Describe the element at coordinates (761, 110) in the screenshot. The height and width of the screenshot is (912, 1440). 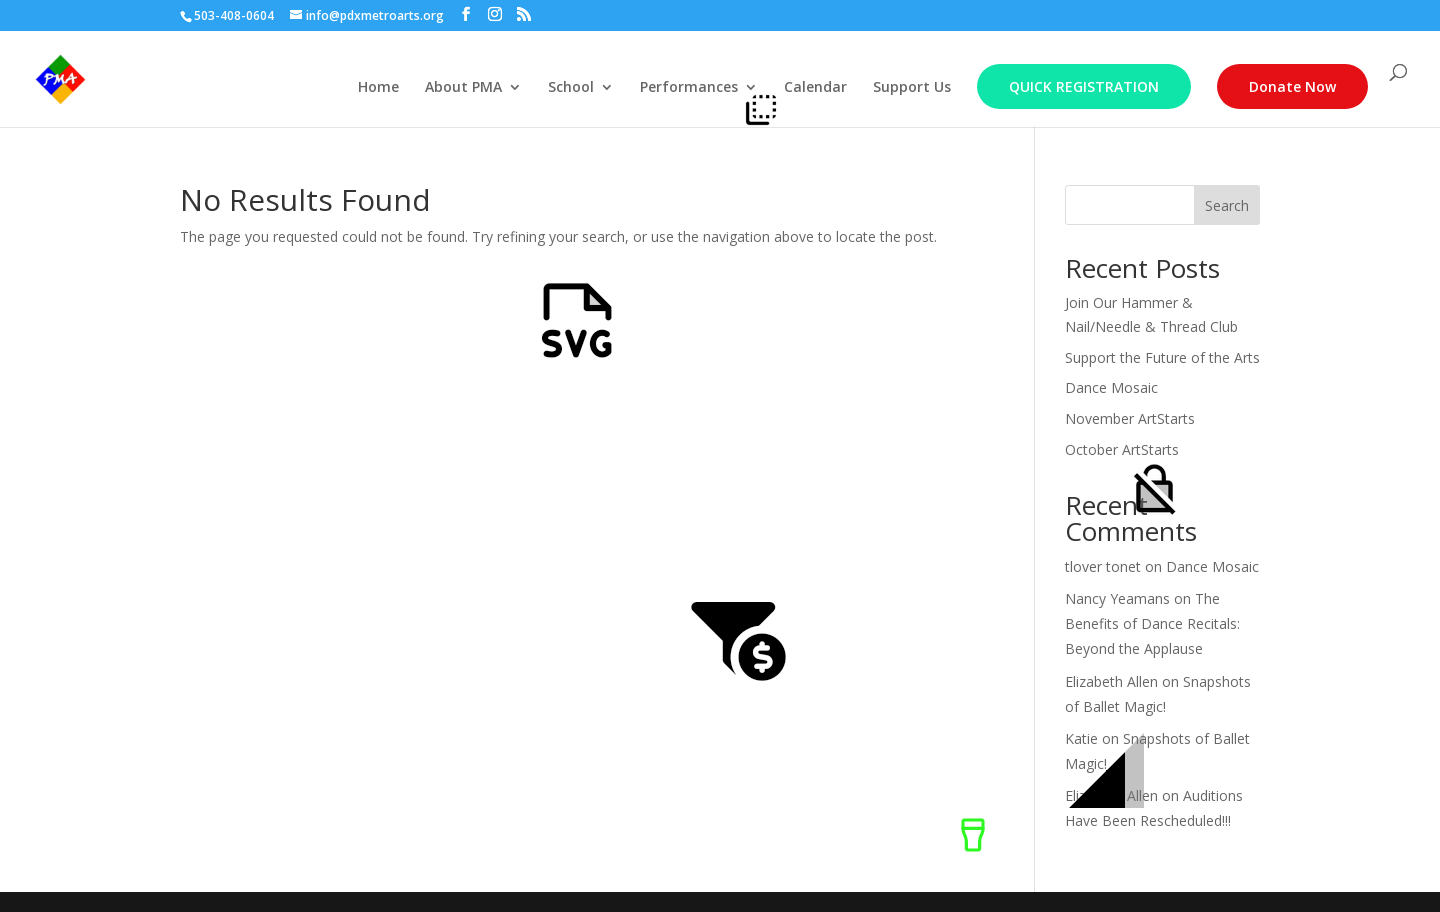
I see `send layer to back` at that location.